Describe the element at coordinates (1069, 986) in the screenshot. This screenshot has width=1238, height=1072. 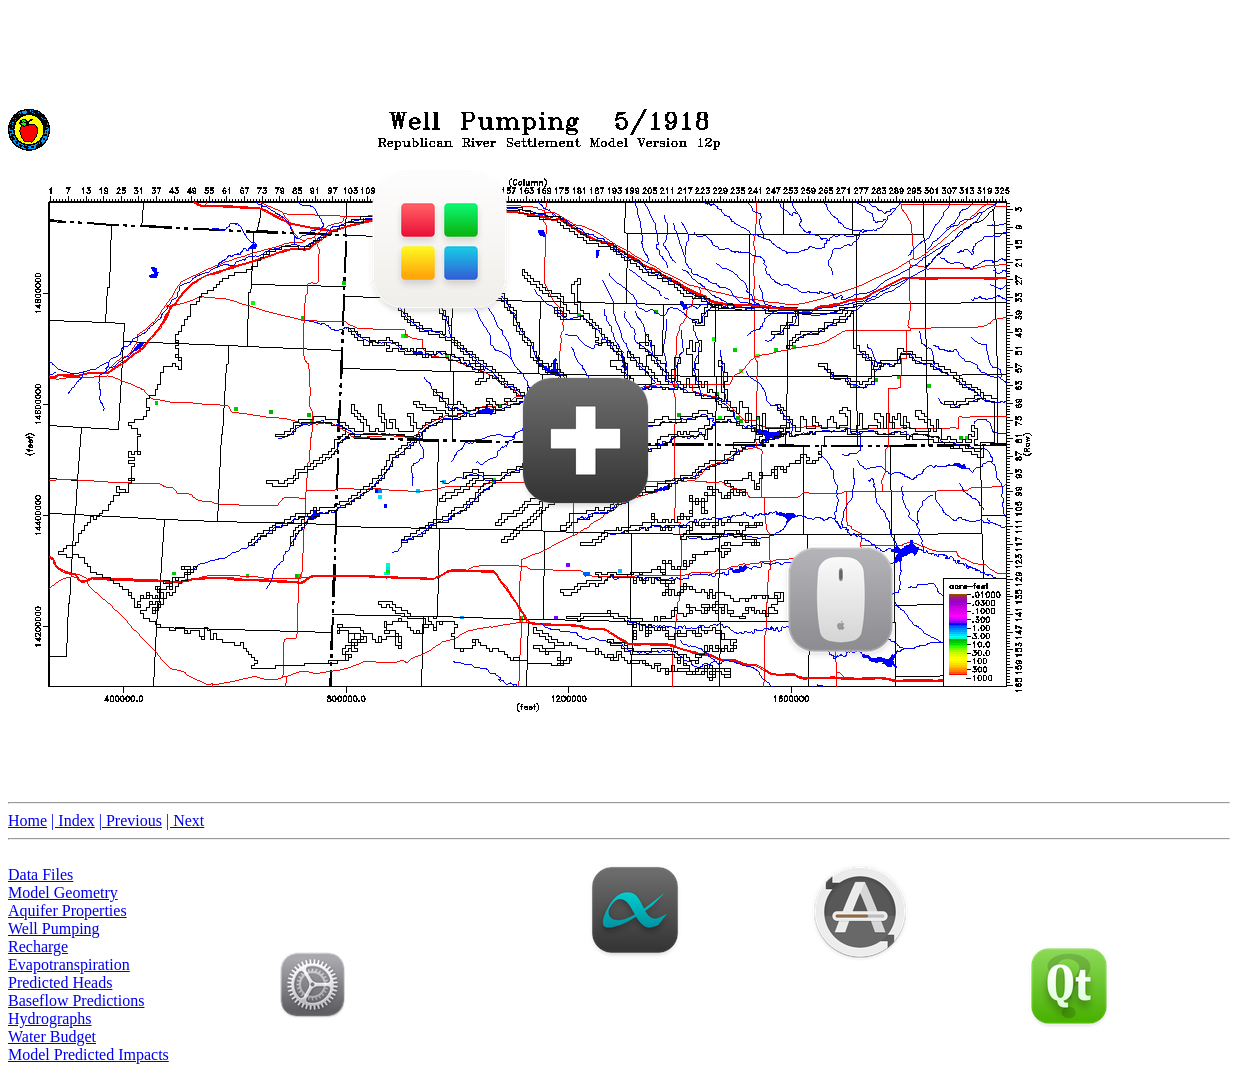
I see `open Qt Assistant documentation browser` at that location.